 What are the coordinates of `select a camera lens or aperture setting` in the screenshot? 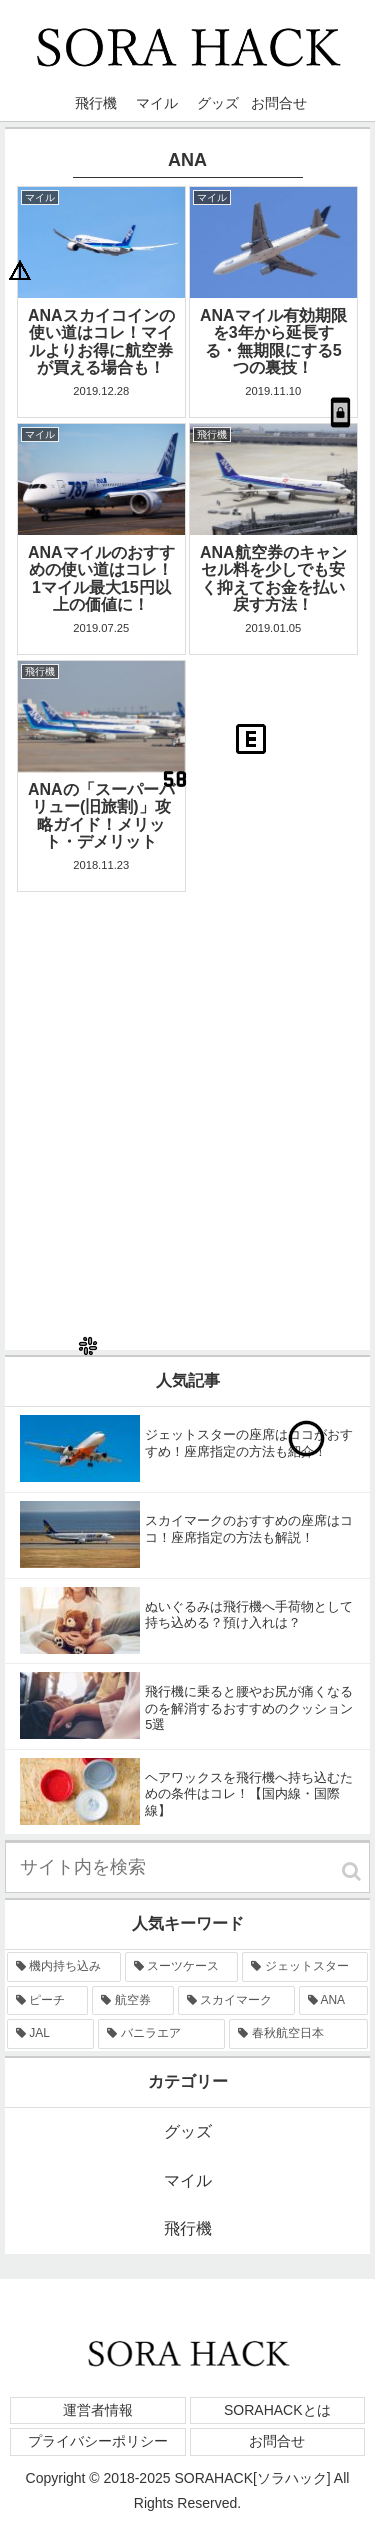 It's located at (306, 1438).